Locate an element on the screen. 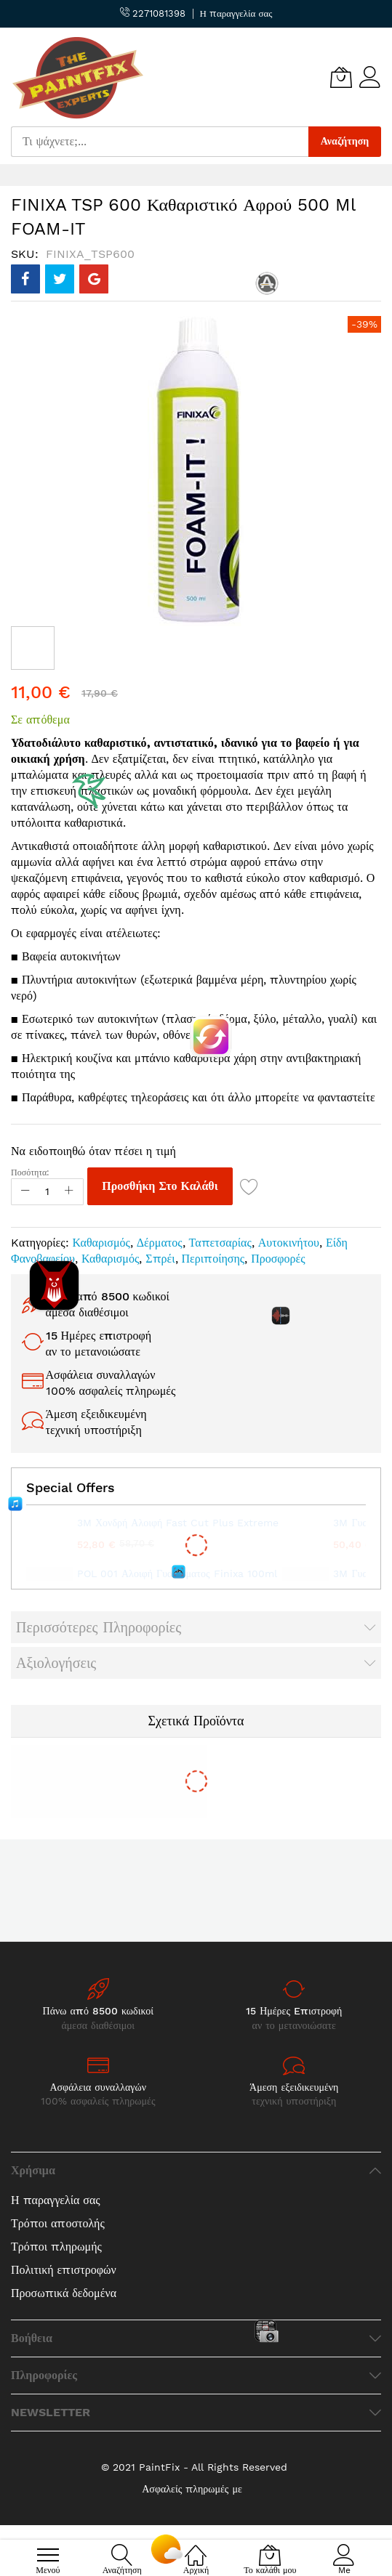 This screenshot has height=2576, width=392. open the software update application is located at coordinates (267, 283).